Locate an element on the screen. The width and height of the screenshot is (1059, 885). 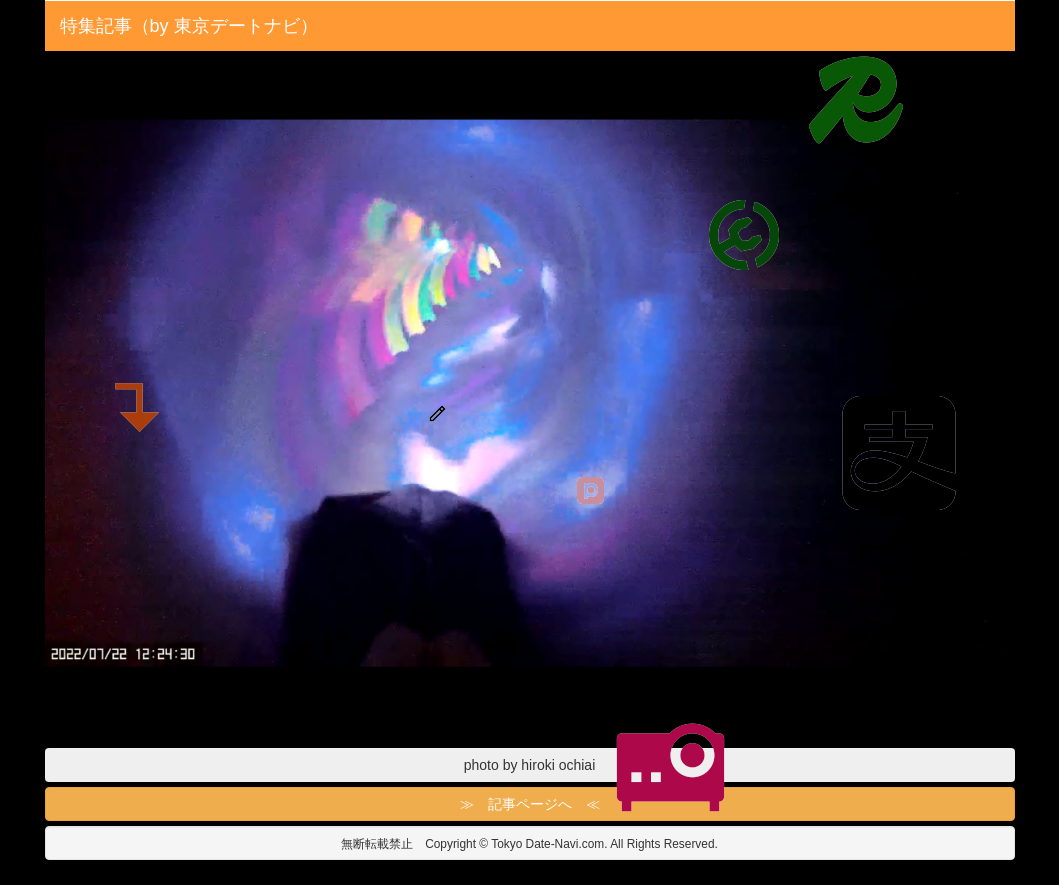
pay with Alipay is located at coordinates (899, 453).